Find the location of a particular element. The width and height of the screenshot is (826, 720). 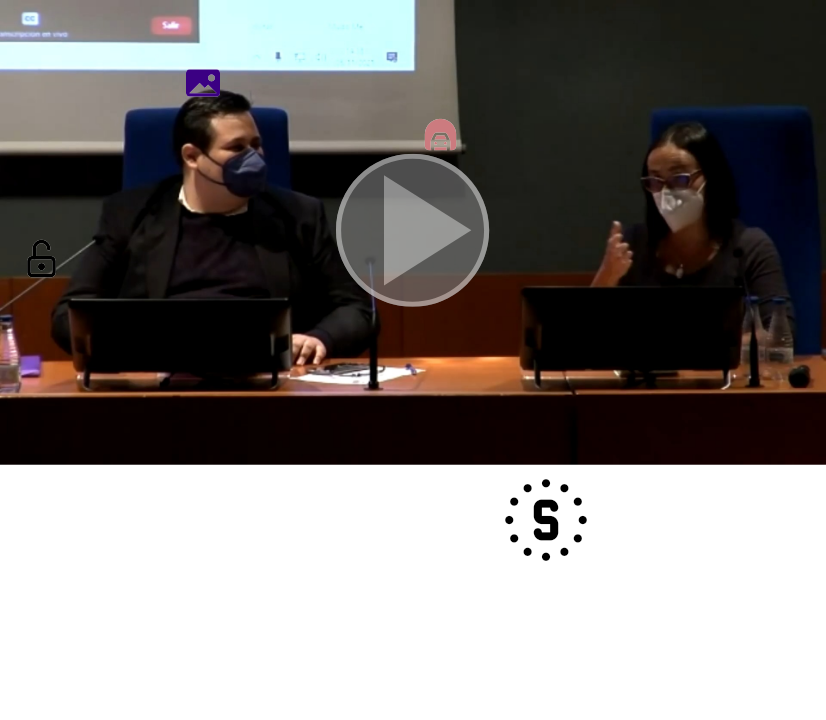

view photos or images is located at coordinates (203, 83).